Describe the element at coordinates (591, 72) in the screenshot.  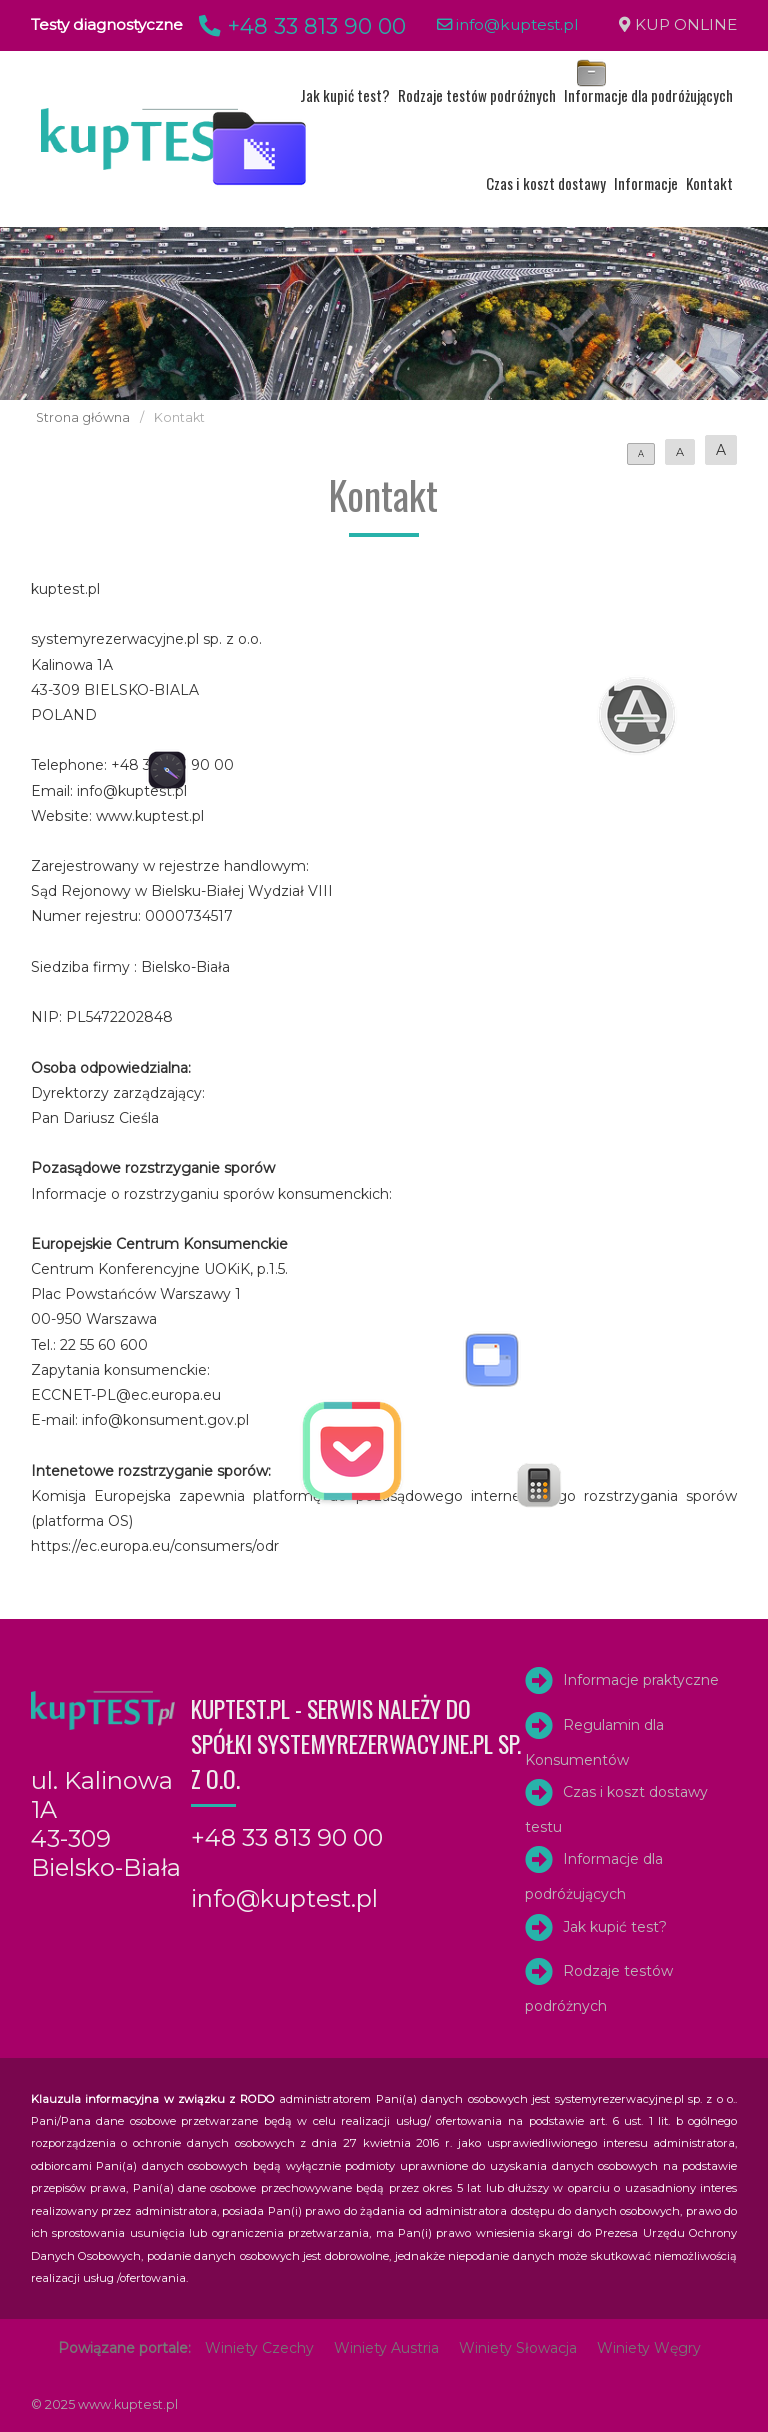
I see `open the file manager application` at that location.